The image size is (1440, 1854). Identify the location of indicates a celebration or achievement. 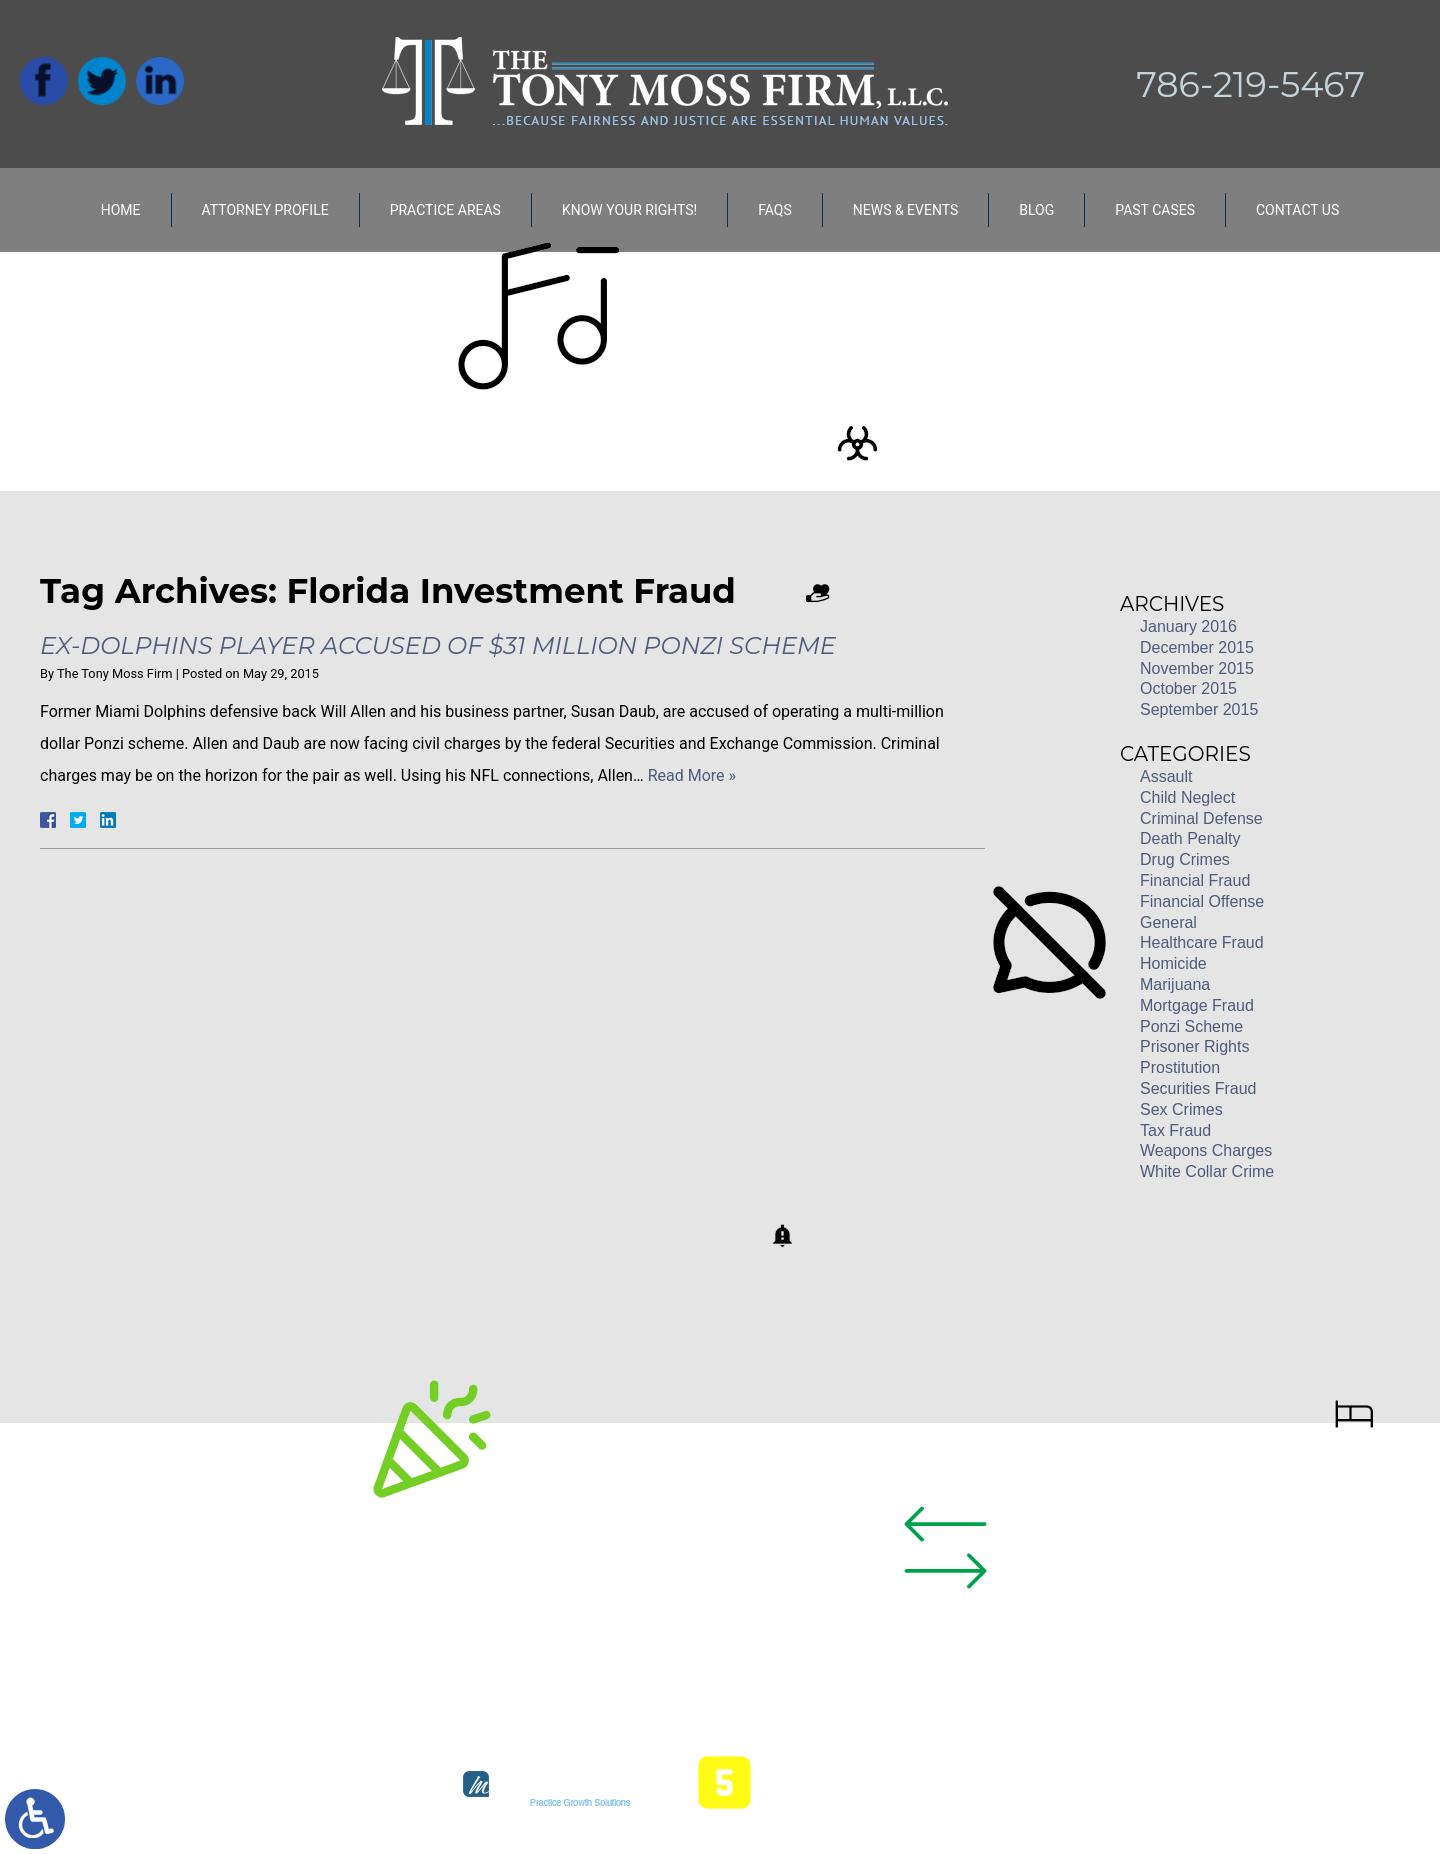
(425, 1445).